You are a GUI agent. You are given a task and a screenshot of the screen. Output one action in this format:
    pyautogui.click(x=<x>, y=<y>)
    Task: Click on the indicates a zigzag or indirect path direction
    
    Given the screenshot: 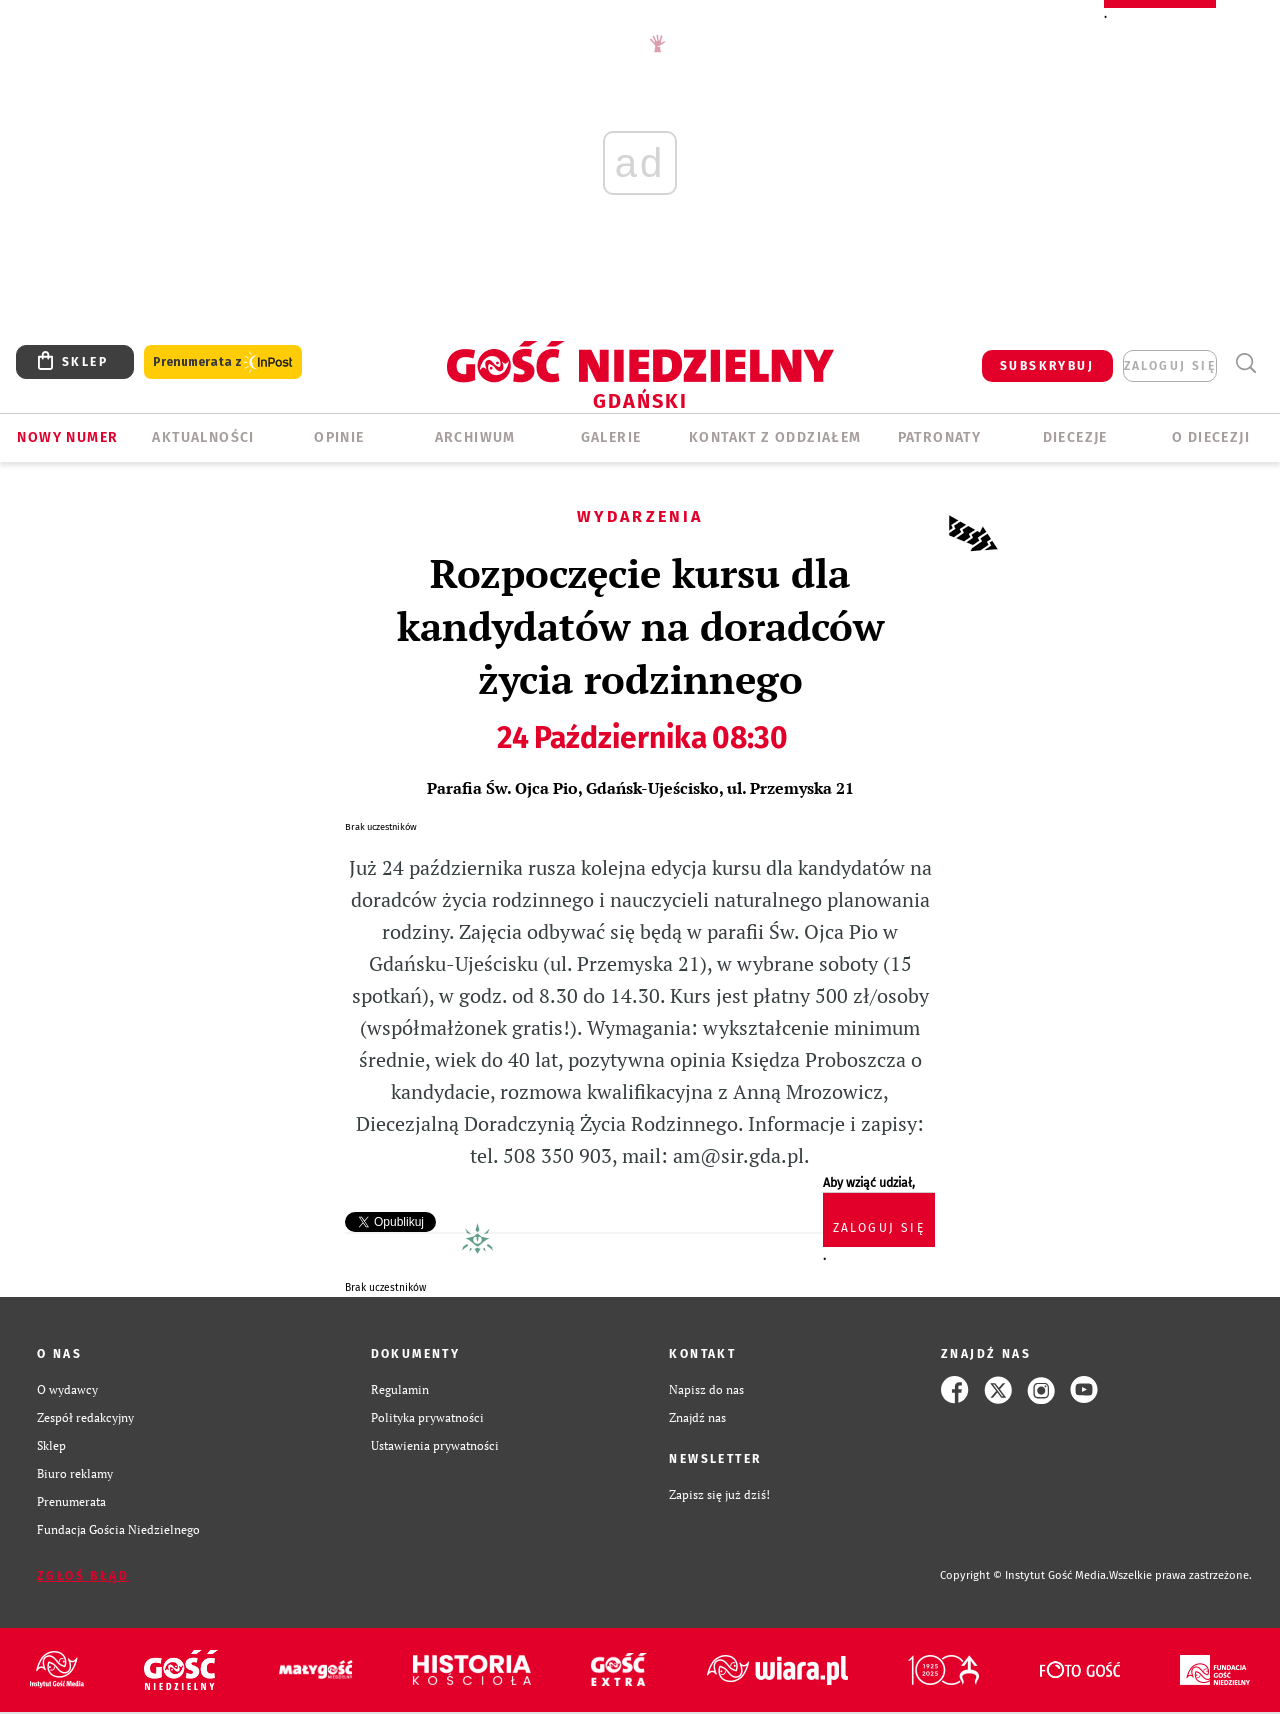 What is the action you would take?
    pyautogui.click(x=973, y=534)
    